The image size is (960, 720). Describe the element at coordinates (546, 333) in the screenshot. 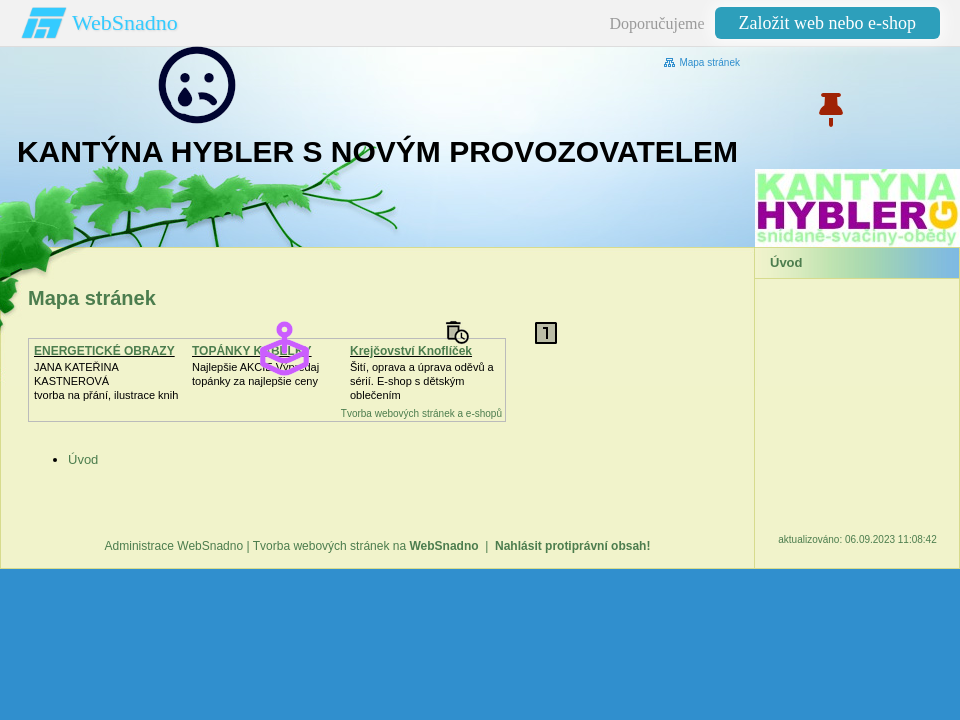

I see `indicates the first item or step in a sequence` at that location.